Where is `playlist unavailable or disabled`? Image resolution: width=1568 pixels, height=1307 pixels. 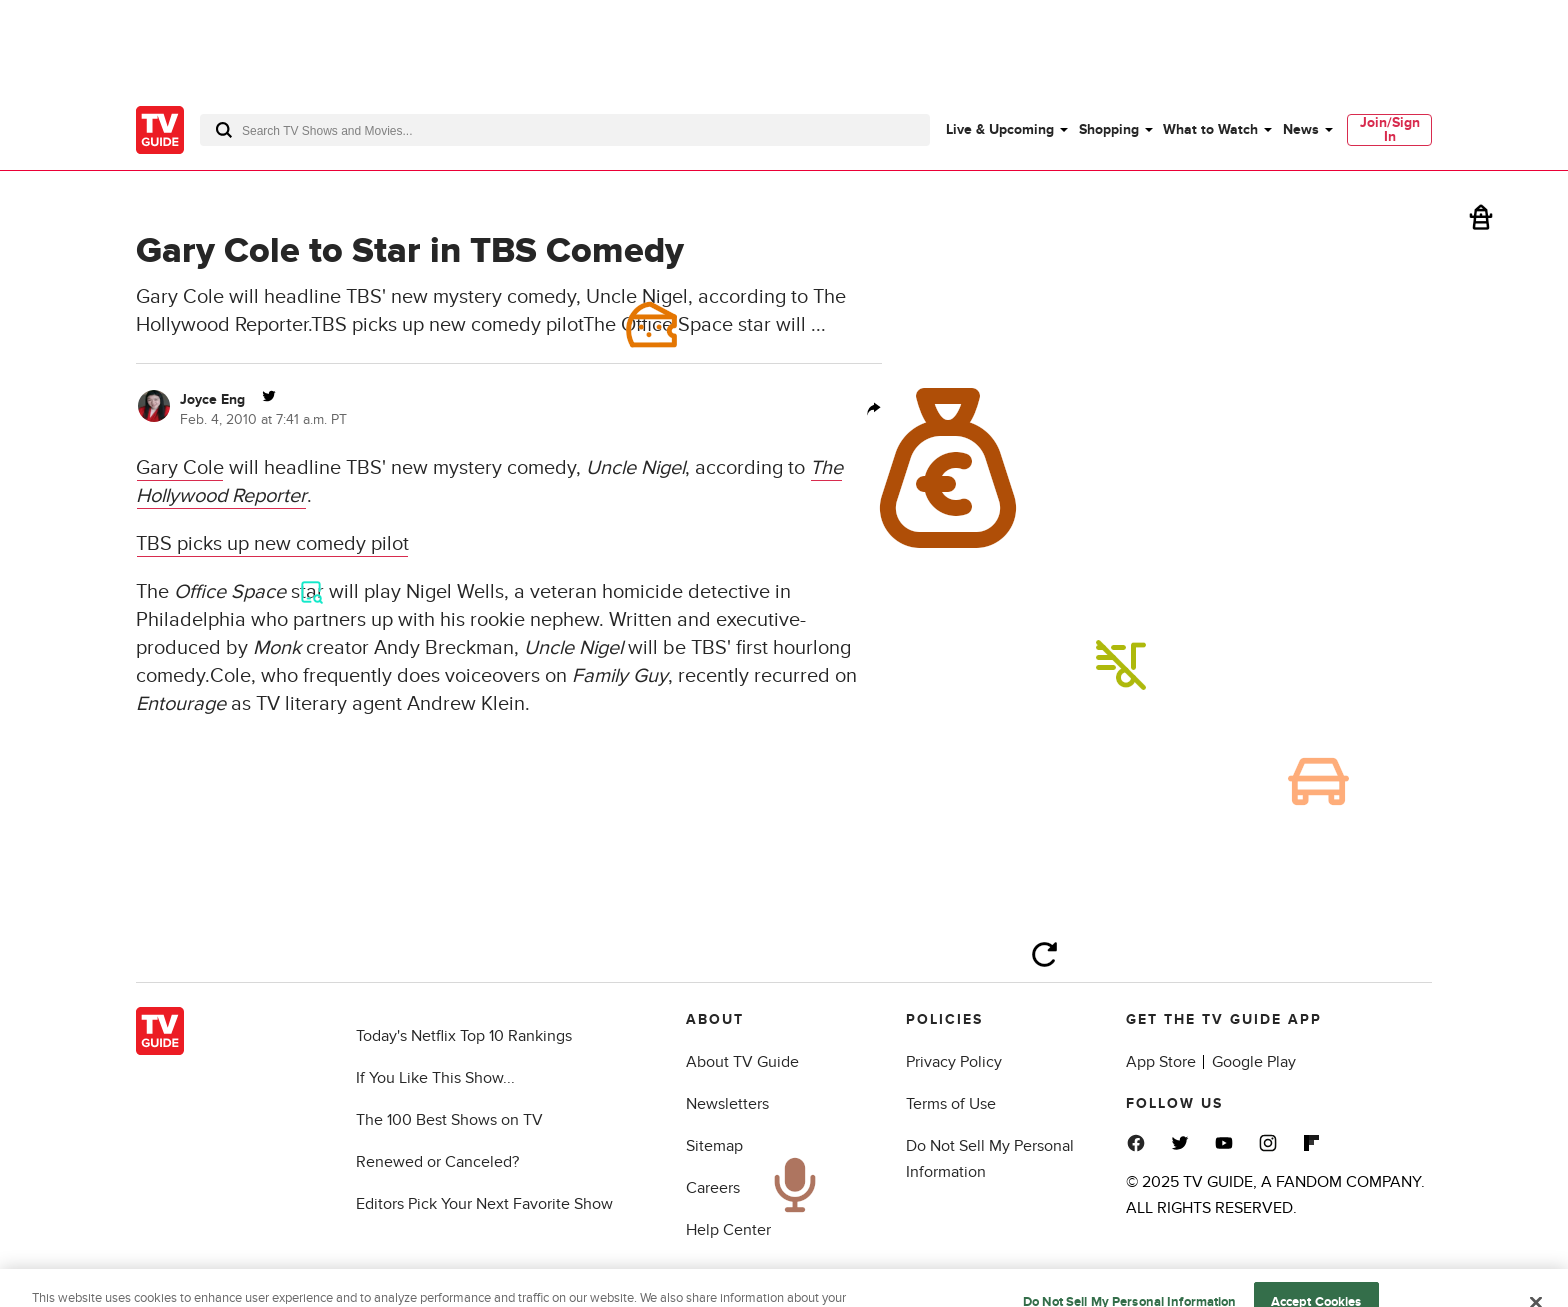
playlist unavailable or disabled is located at coordinates (1121, 665).